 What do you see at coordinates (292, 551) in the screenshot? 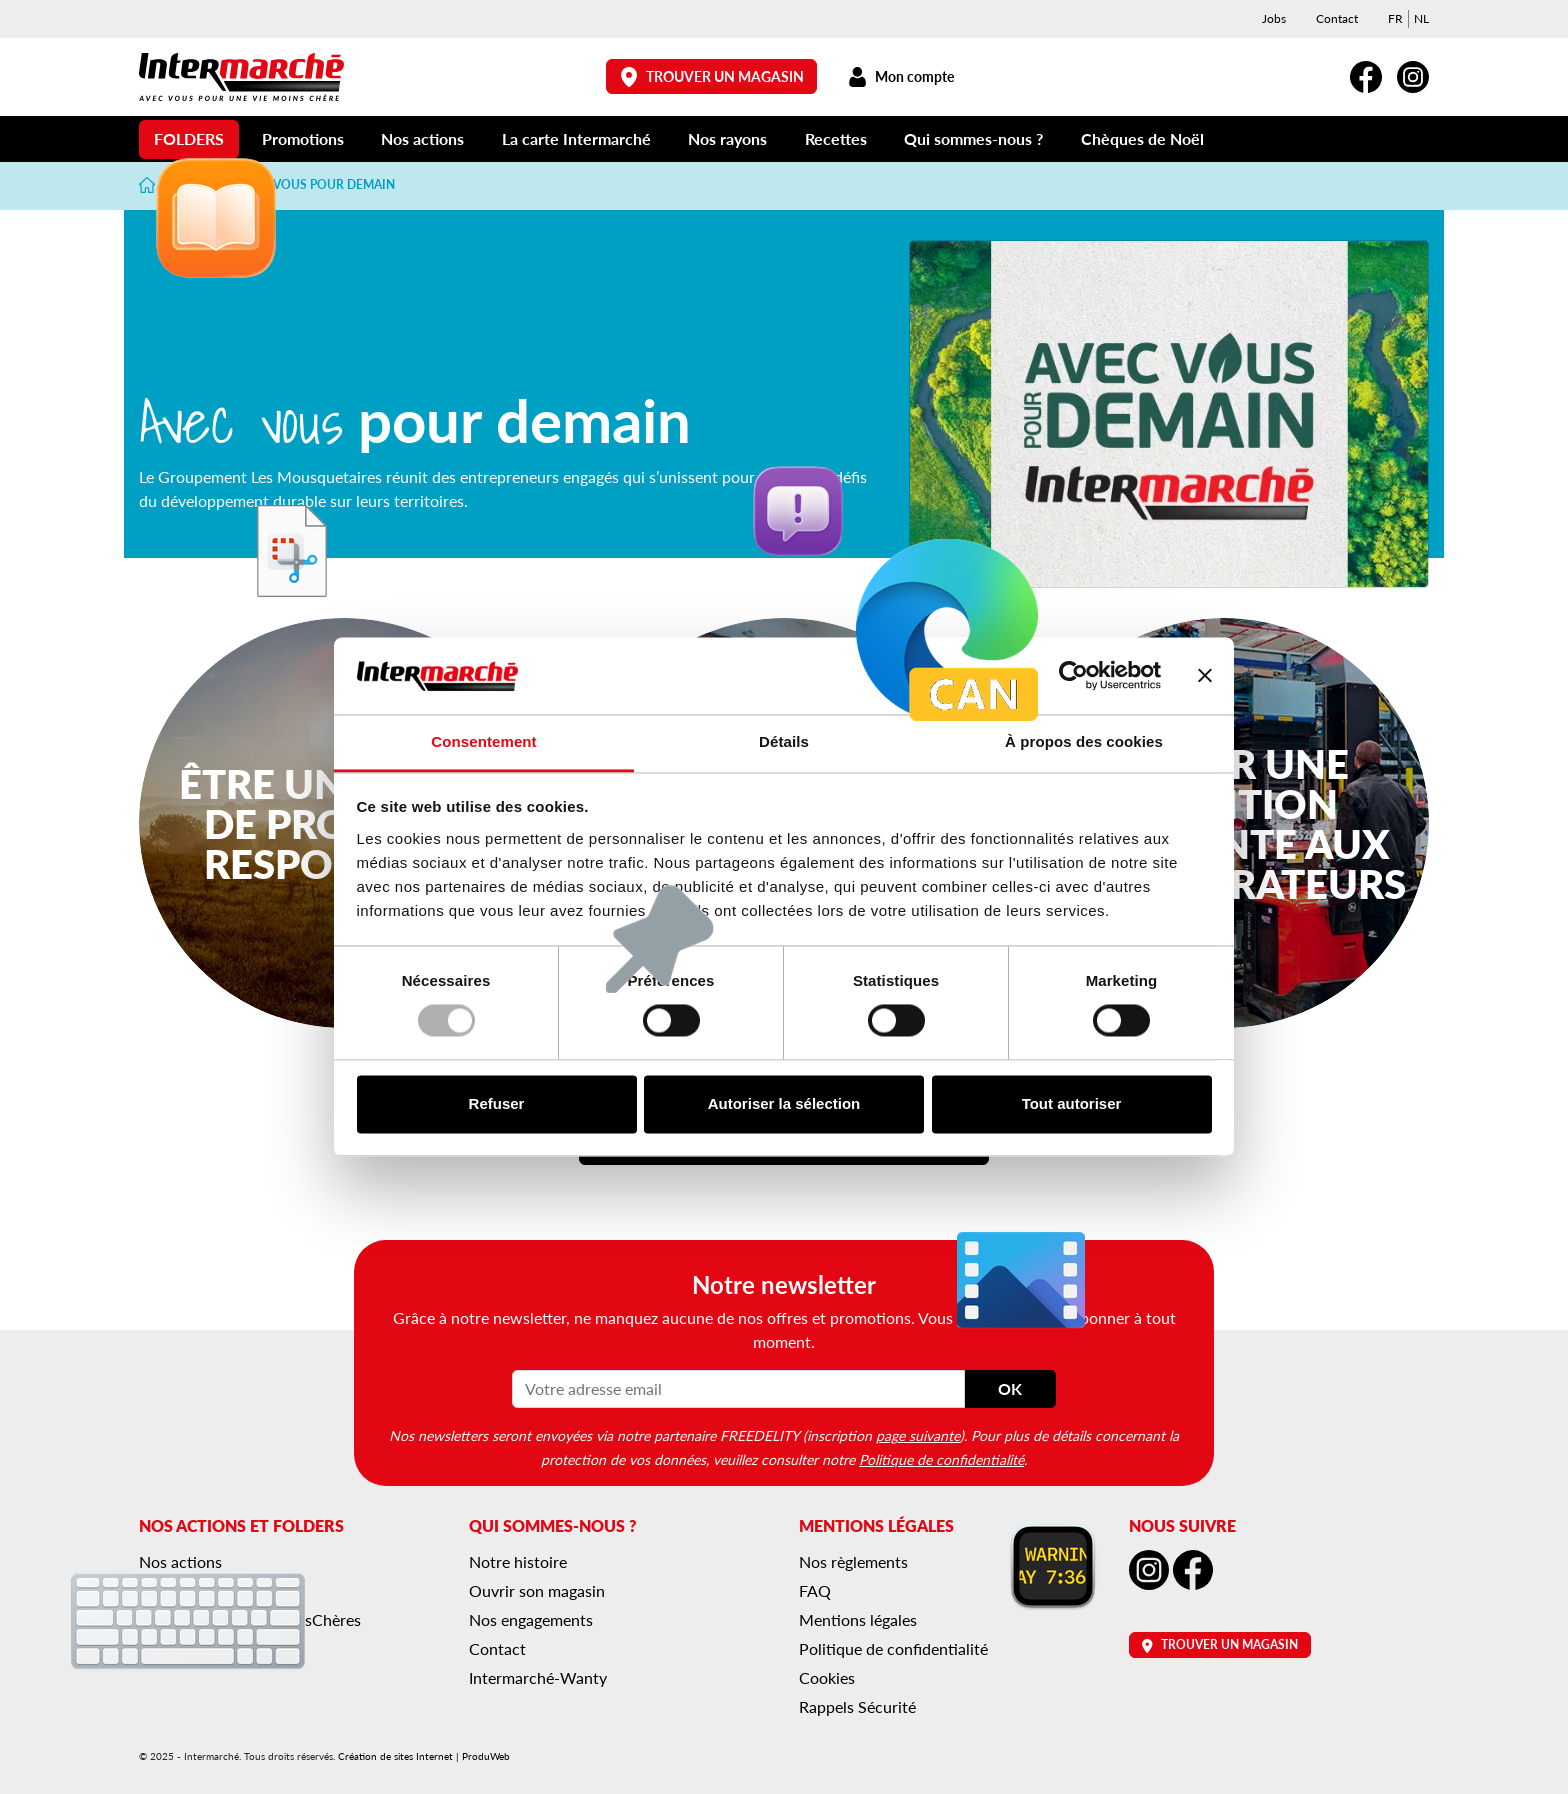
I see `create a new screen snip or screenshot` at bounding box center [292, 551].